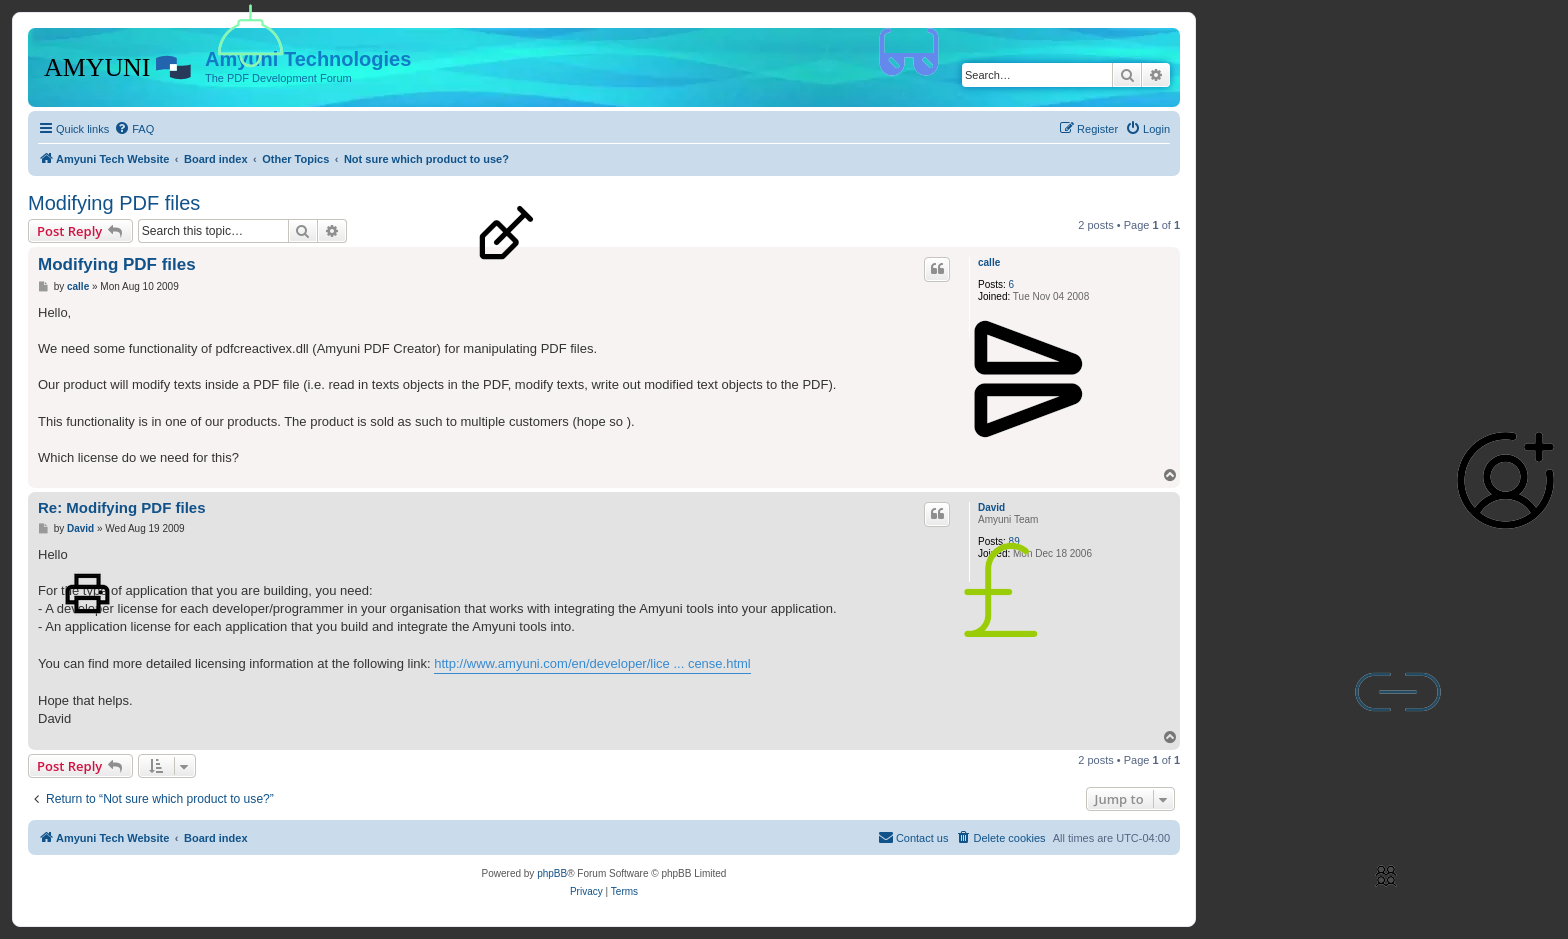 The image size is (1568, 939). What do you see at coordinates (1398, 692) in the screenshot?
I see `copy or share a link` at bounding box center [1398, 692].